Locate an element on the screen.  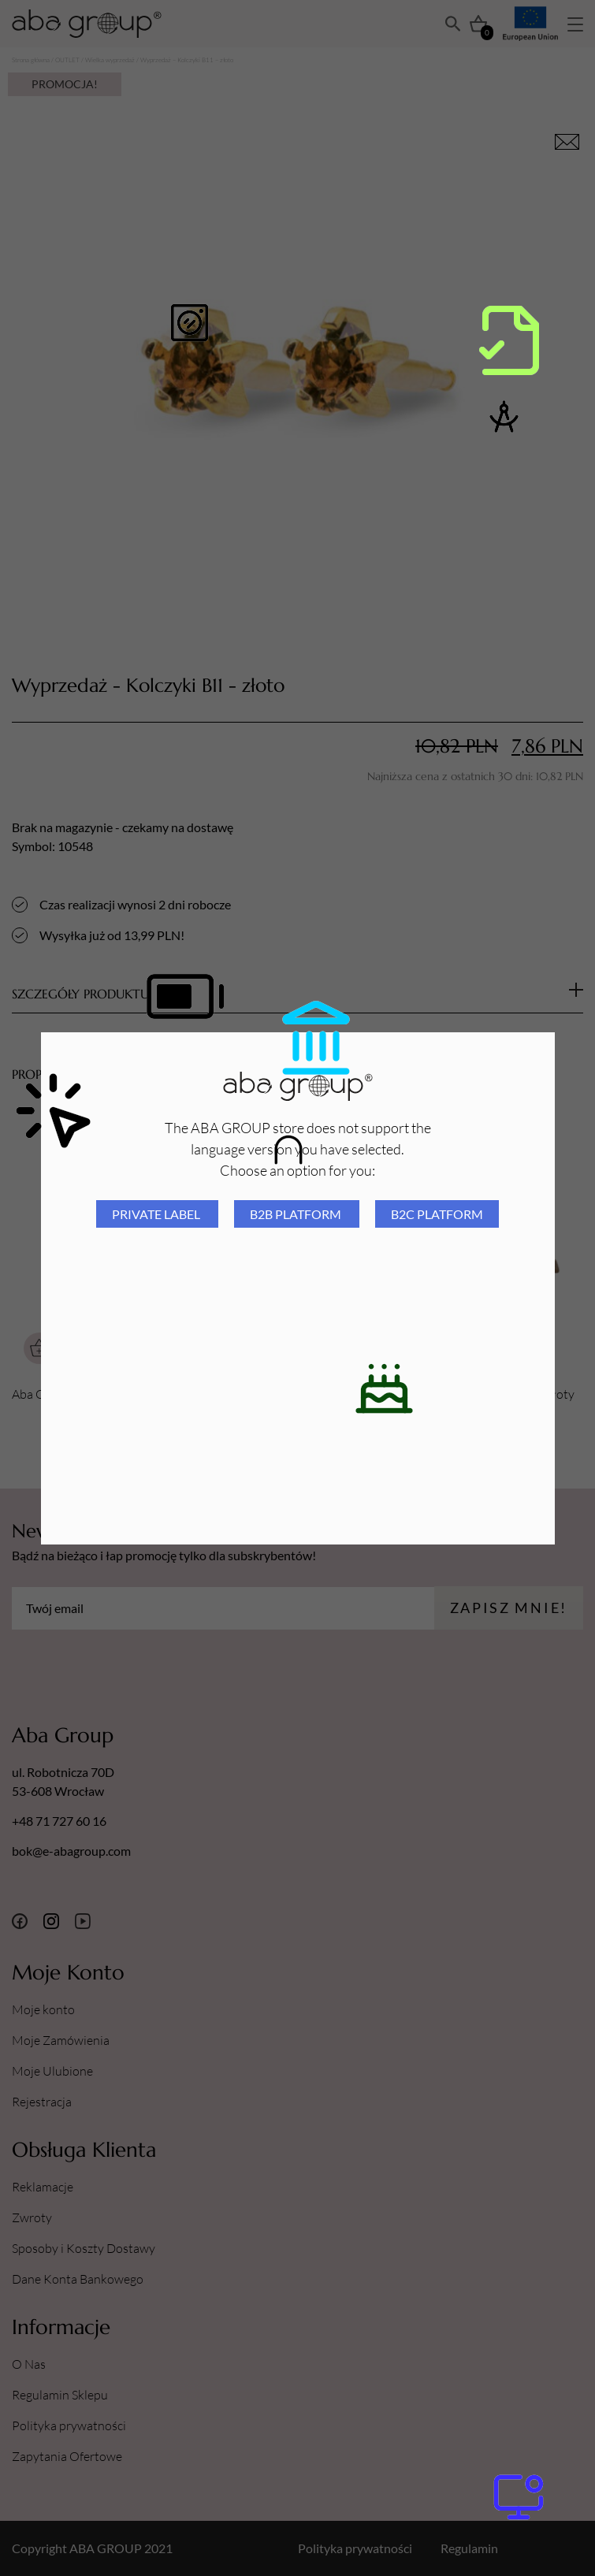
view nearby landmarks or points of interest is located at coordinates (316, 1038).